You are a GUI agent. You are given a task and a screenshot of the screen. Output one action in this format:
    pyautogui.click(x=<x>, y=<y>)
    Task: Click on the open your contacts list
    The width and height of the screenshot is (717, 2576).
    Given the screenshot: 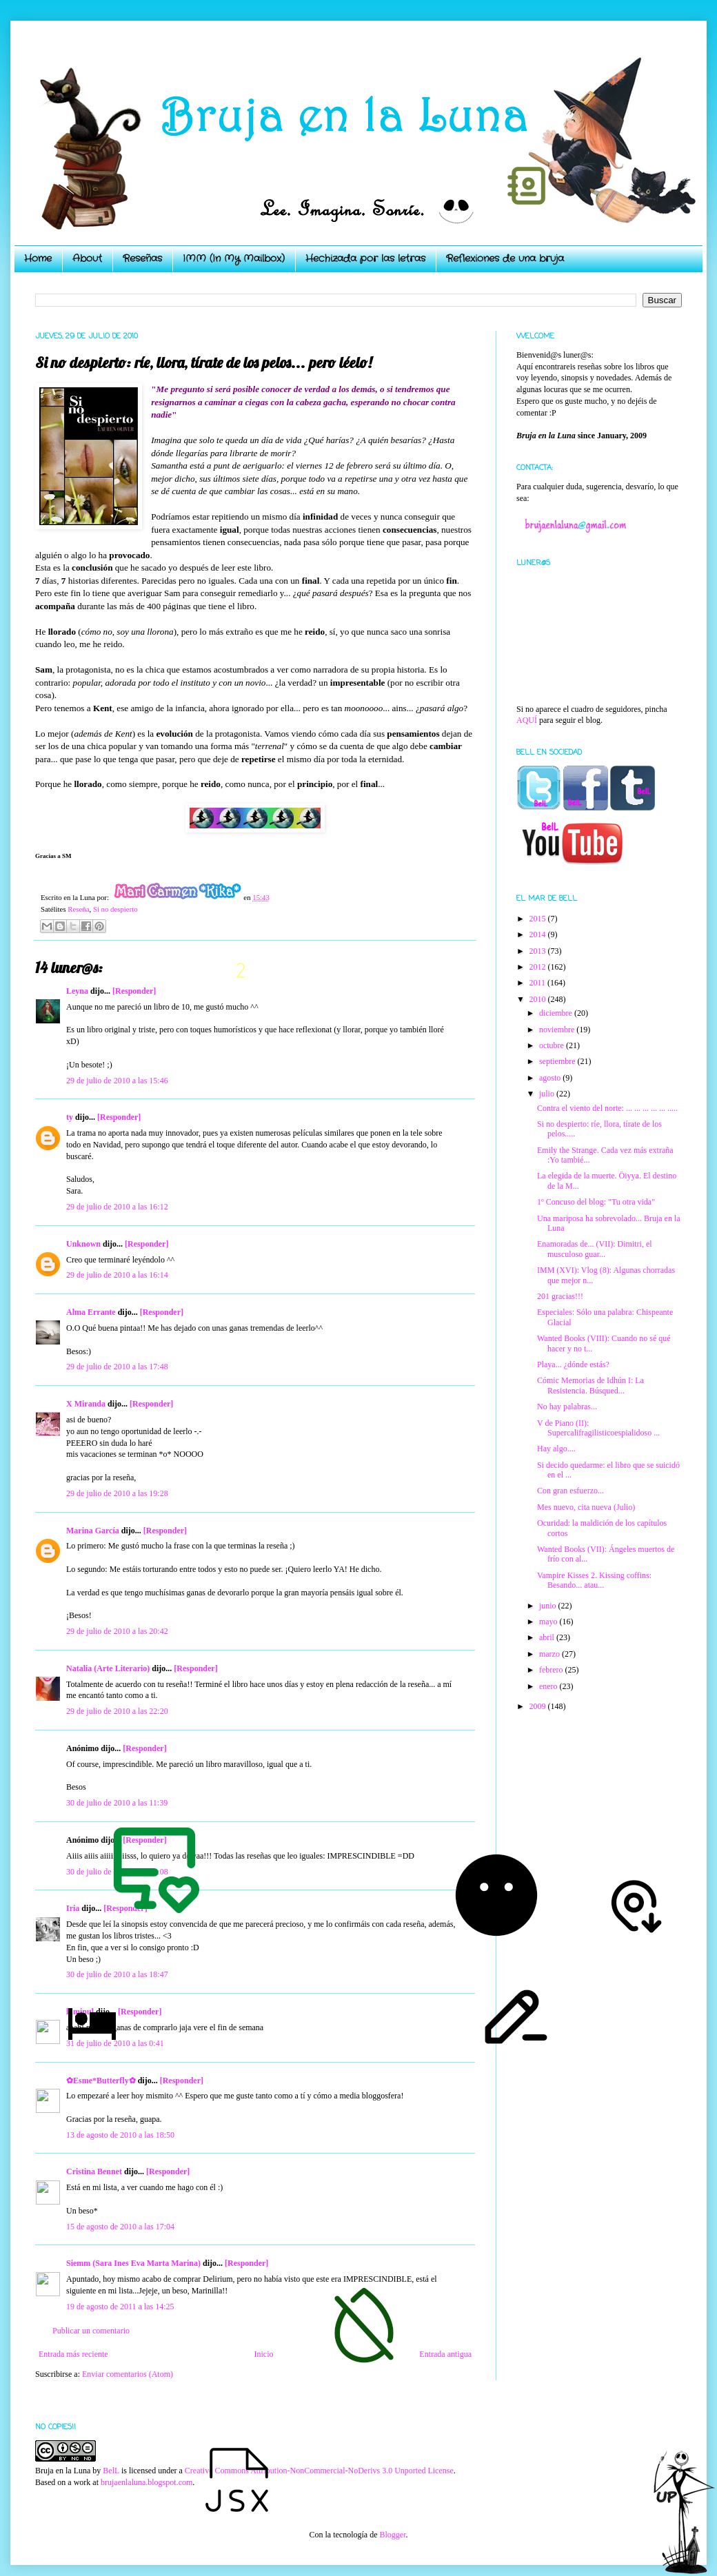 What is the action you would take?
    pyautogui.click(x=526, y=185)
    